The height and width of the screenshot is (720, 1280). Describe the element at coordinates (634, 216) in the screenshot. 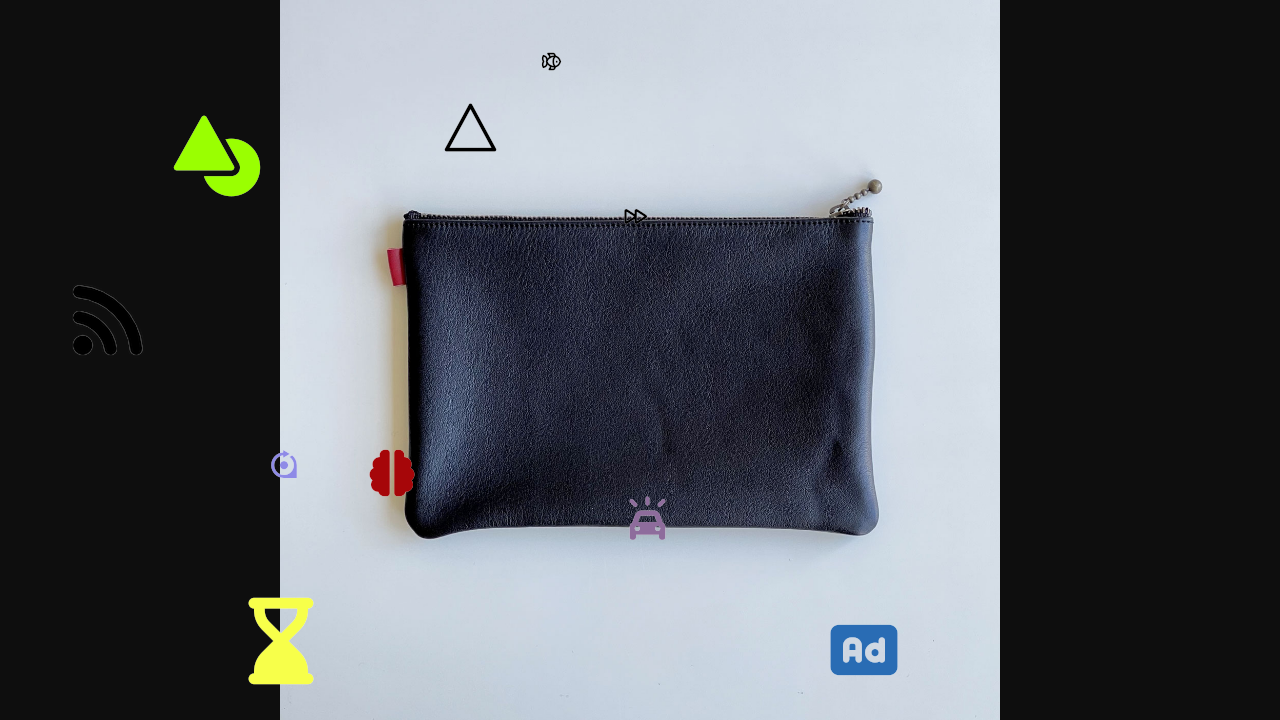

I see `skip forward in media playback` at that location.